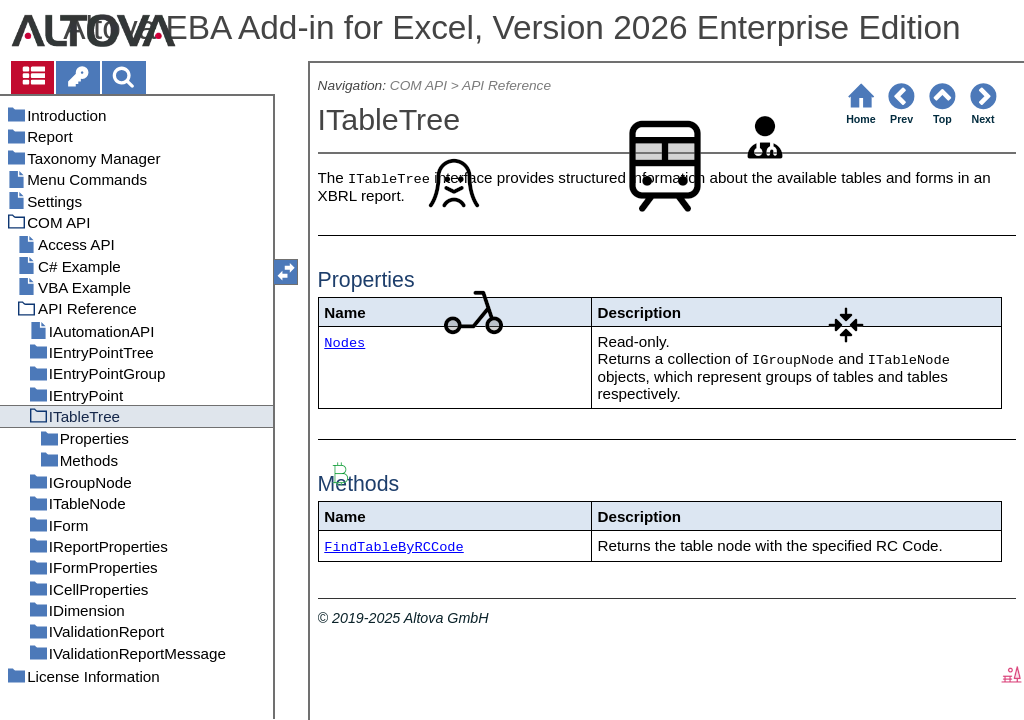  I want to click on indicates linux operating system compatibility, so click(454, 186).